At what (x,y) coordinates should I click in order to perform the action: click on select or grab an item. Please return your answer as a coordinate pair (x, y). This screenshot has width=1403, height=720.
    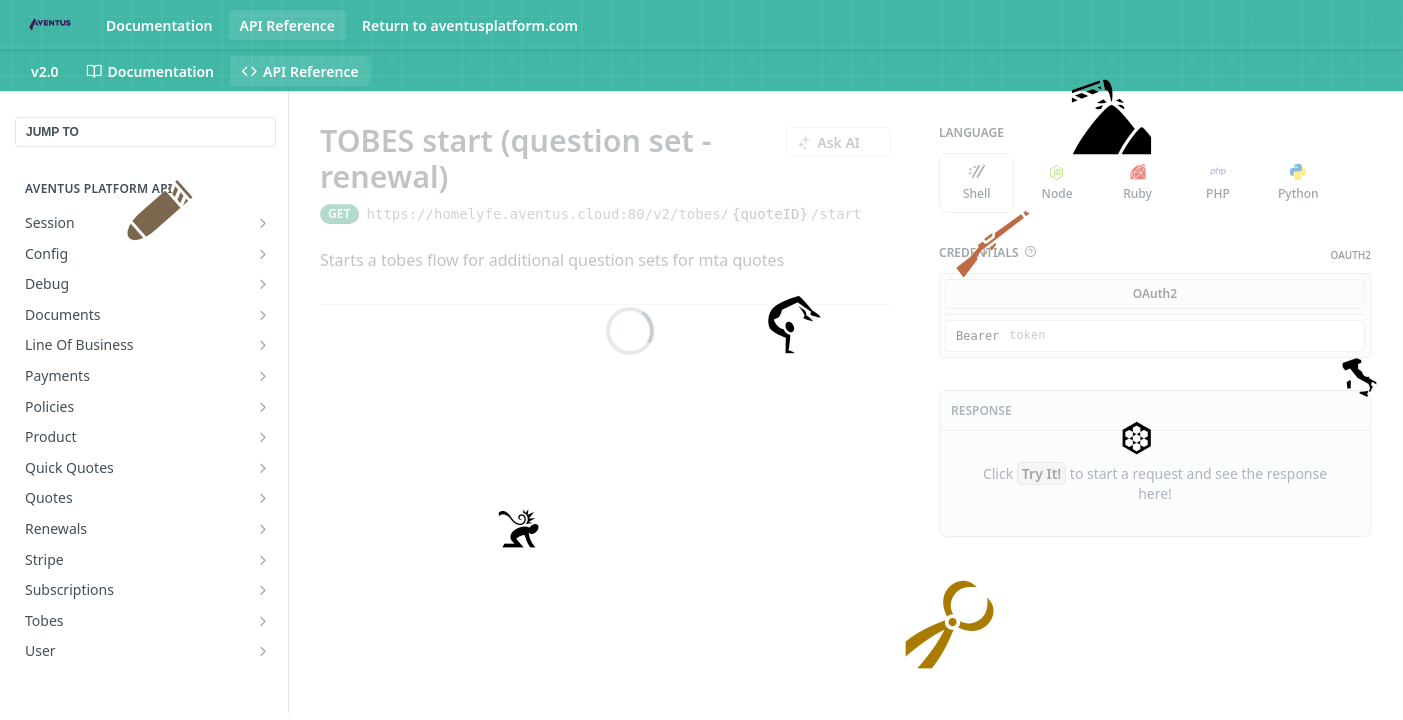
    Looking at the image, I should click on (949, 624).